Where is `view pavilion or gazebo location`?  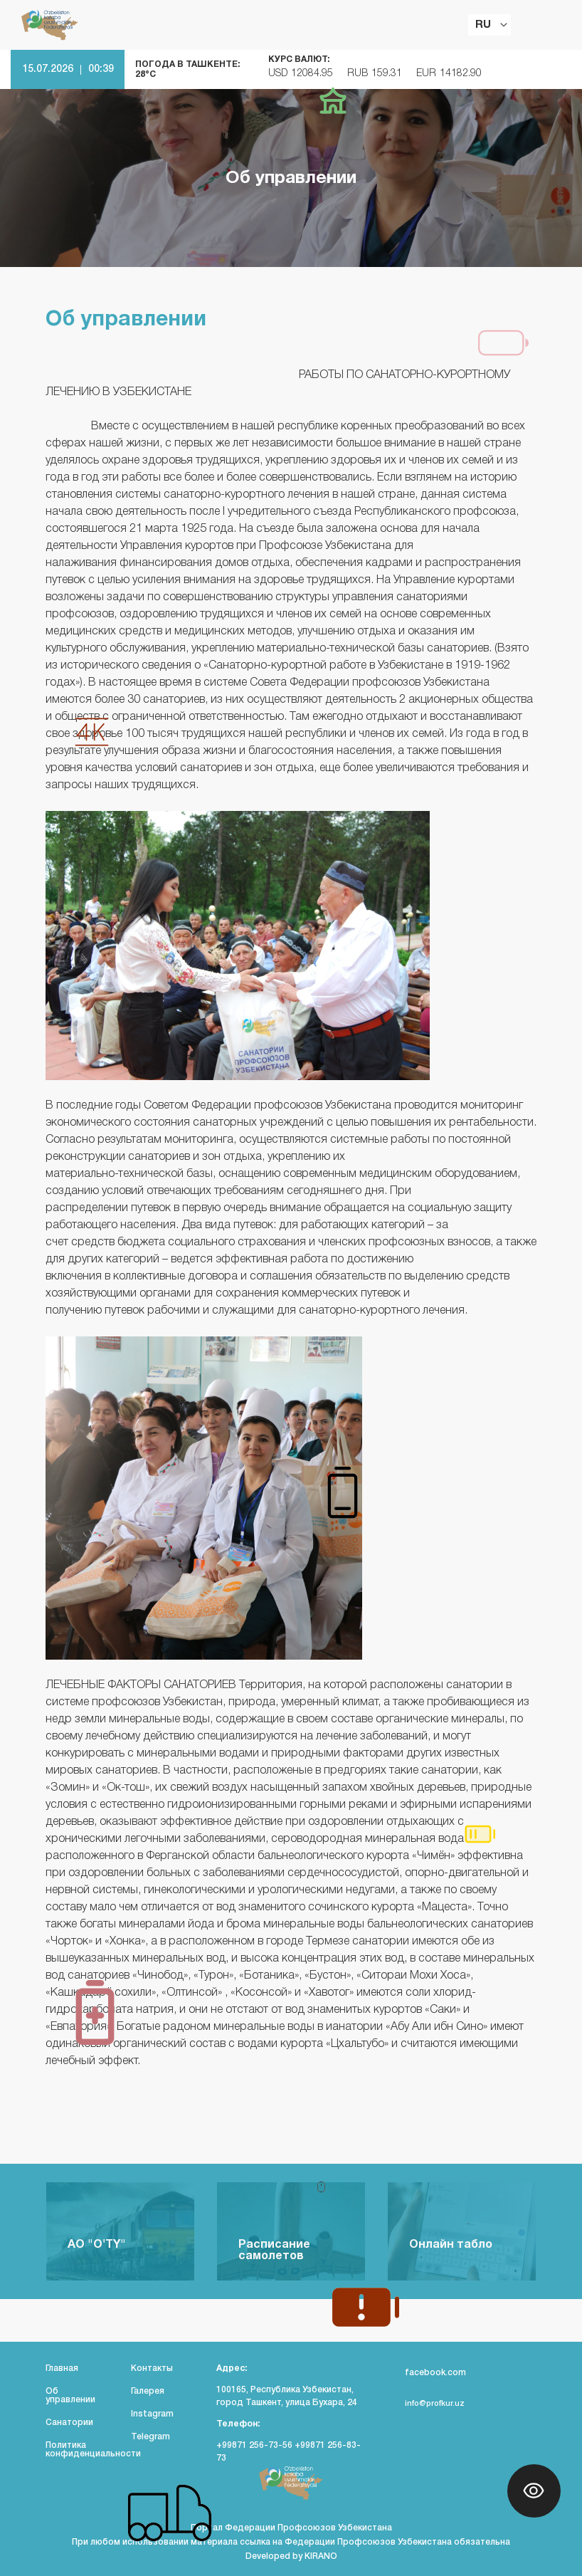
view pavilion or gazebo location is located at coordinates (333, 100).